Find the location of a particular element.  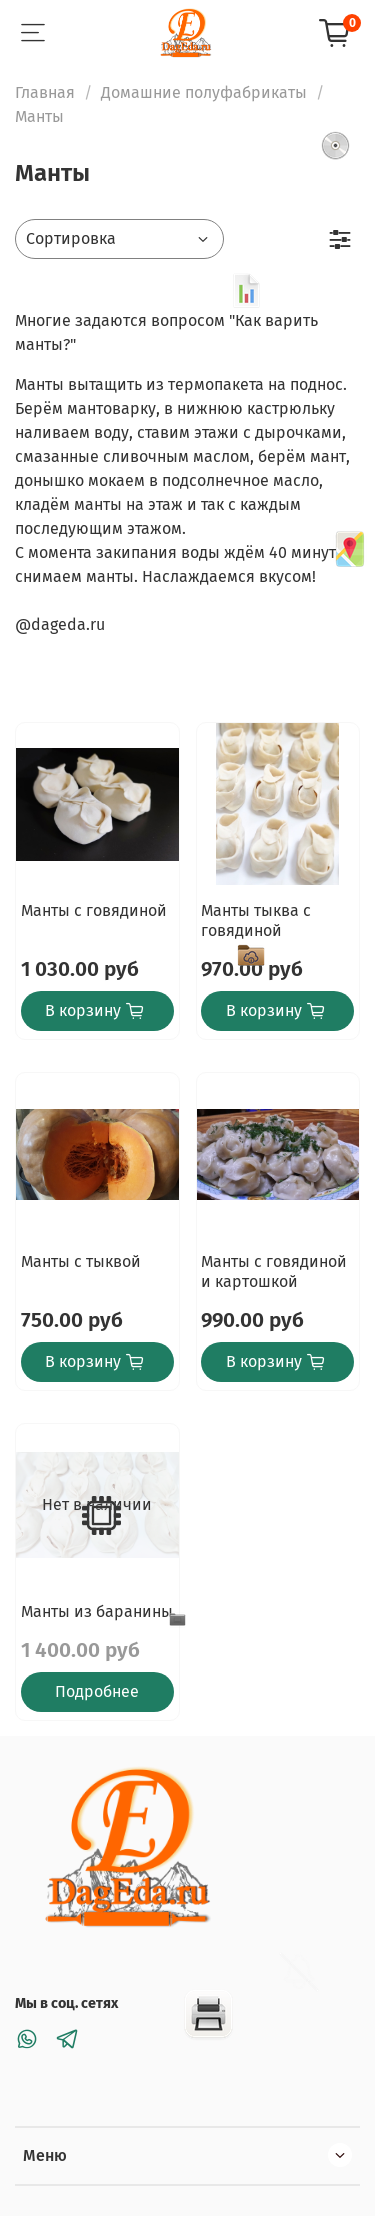

open an opendocument chart file is located at coordinates (246, 290).